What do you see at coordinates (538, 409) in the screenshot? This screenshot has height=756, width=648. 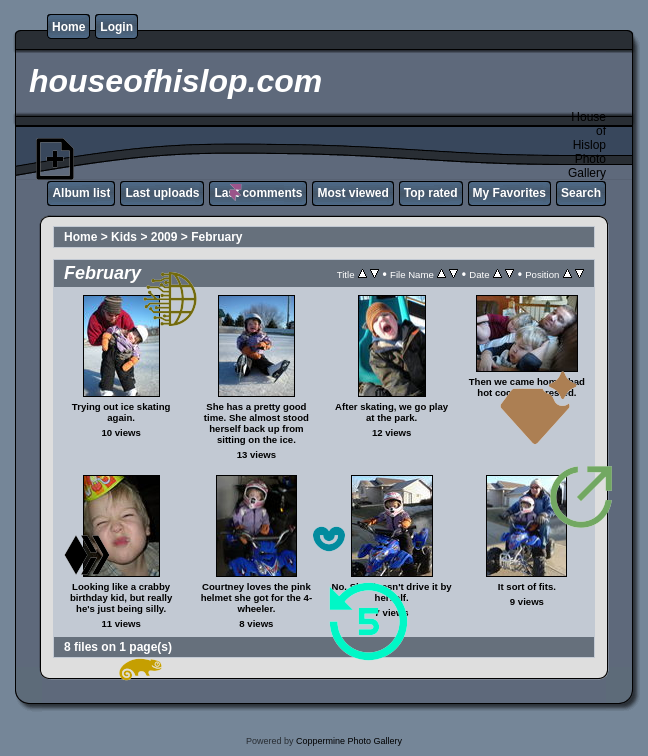 I see `indicates premium or pro membership status` at bounding box center [538, 409].